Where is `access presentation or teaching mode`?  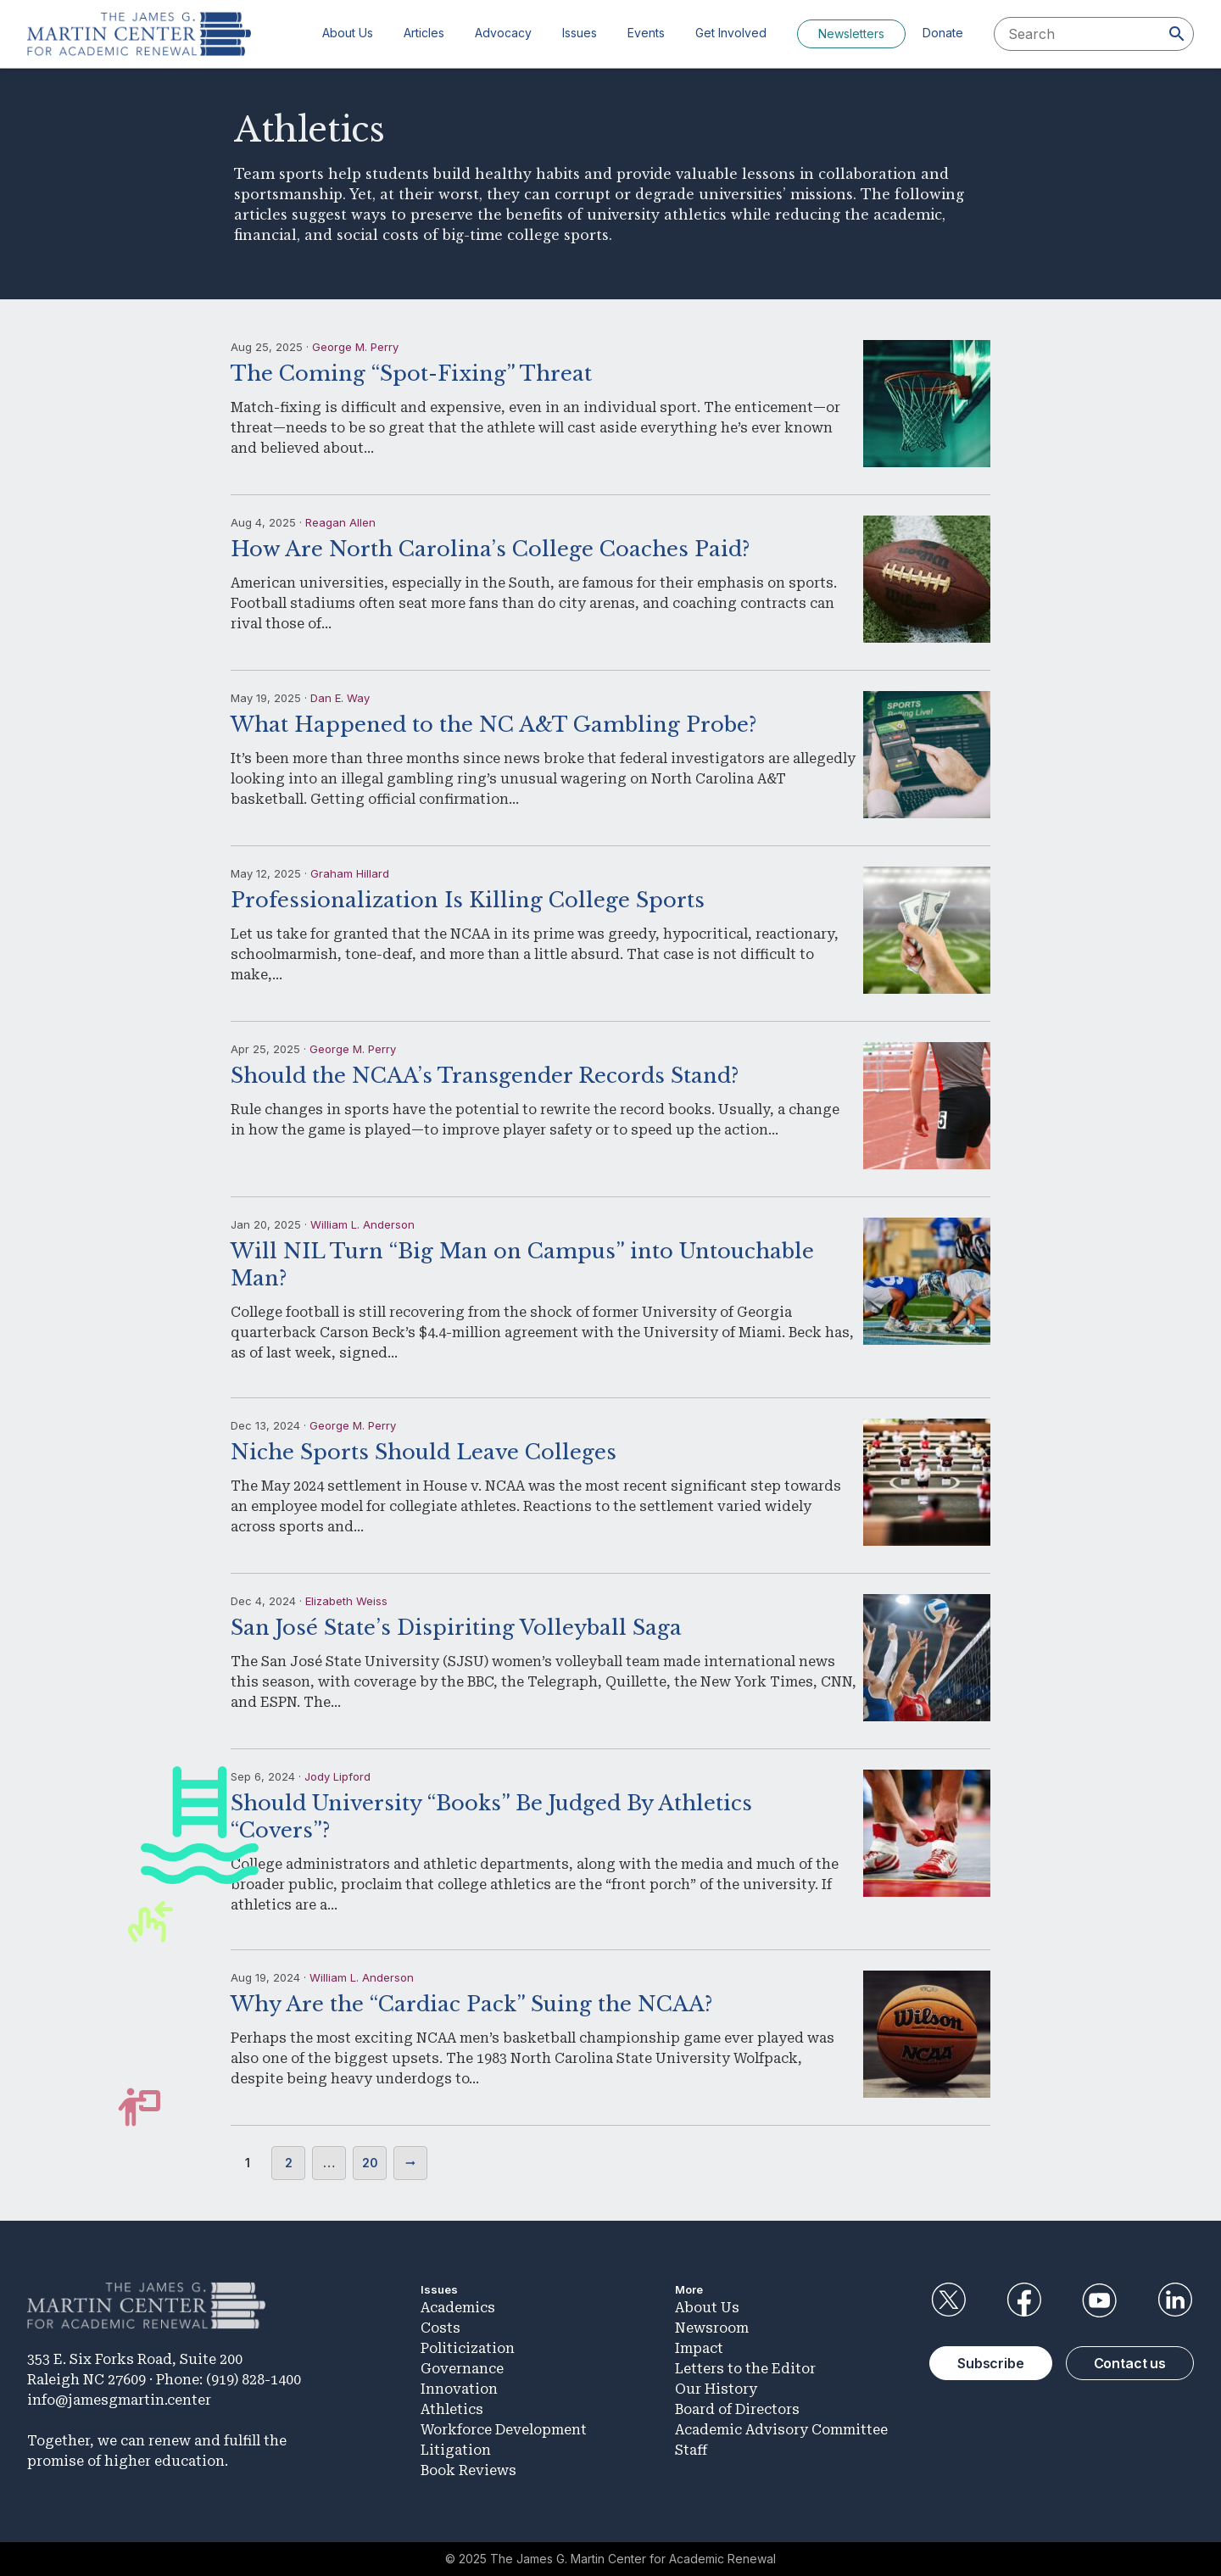 access presentation or teaching mode is located at coordinates (139, 2107).